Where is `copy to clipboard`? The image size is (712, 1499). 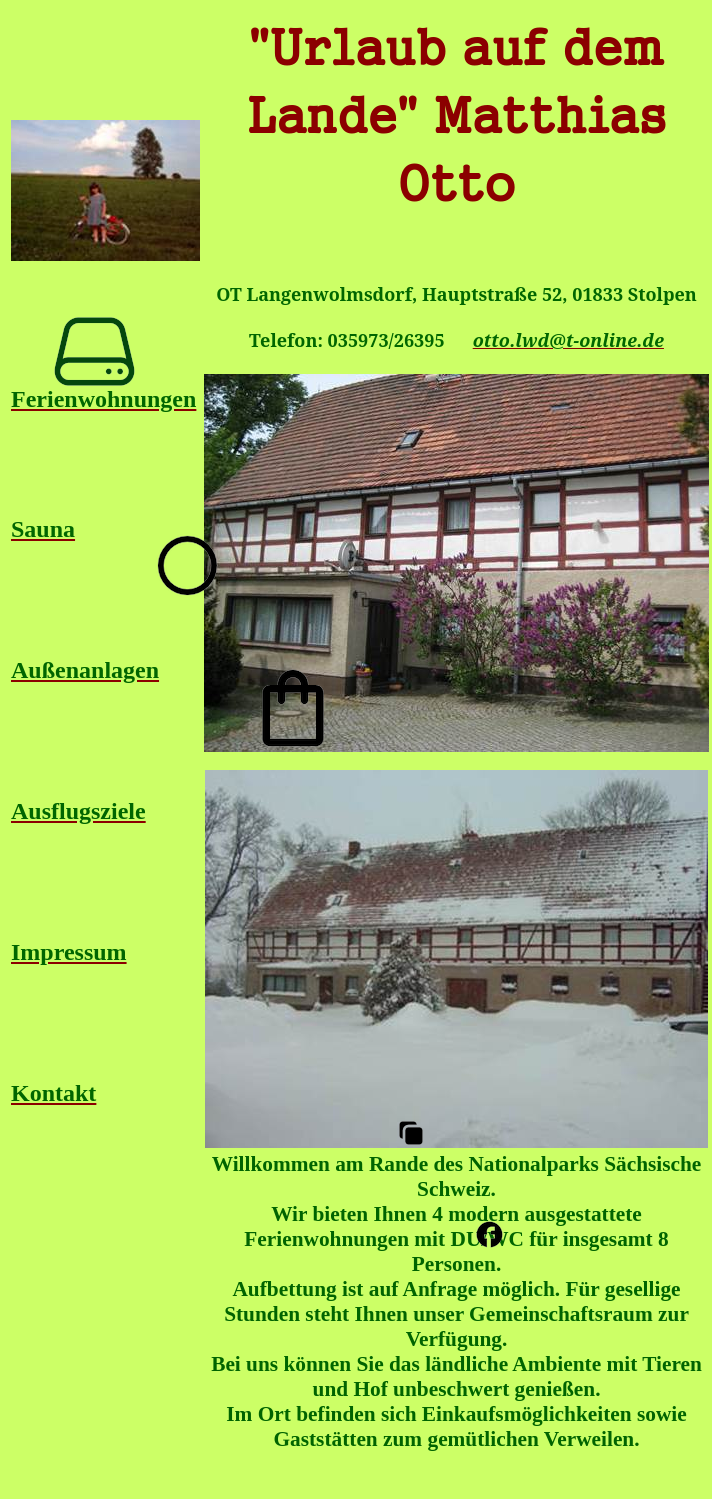 copy to clipboard is located at coordinates (411, 1133).